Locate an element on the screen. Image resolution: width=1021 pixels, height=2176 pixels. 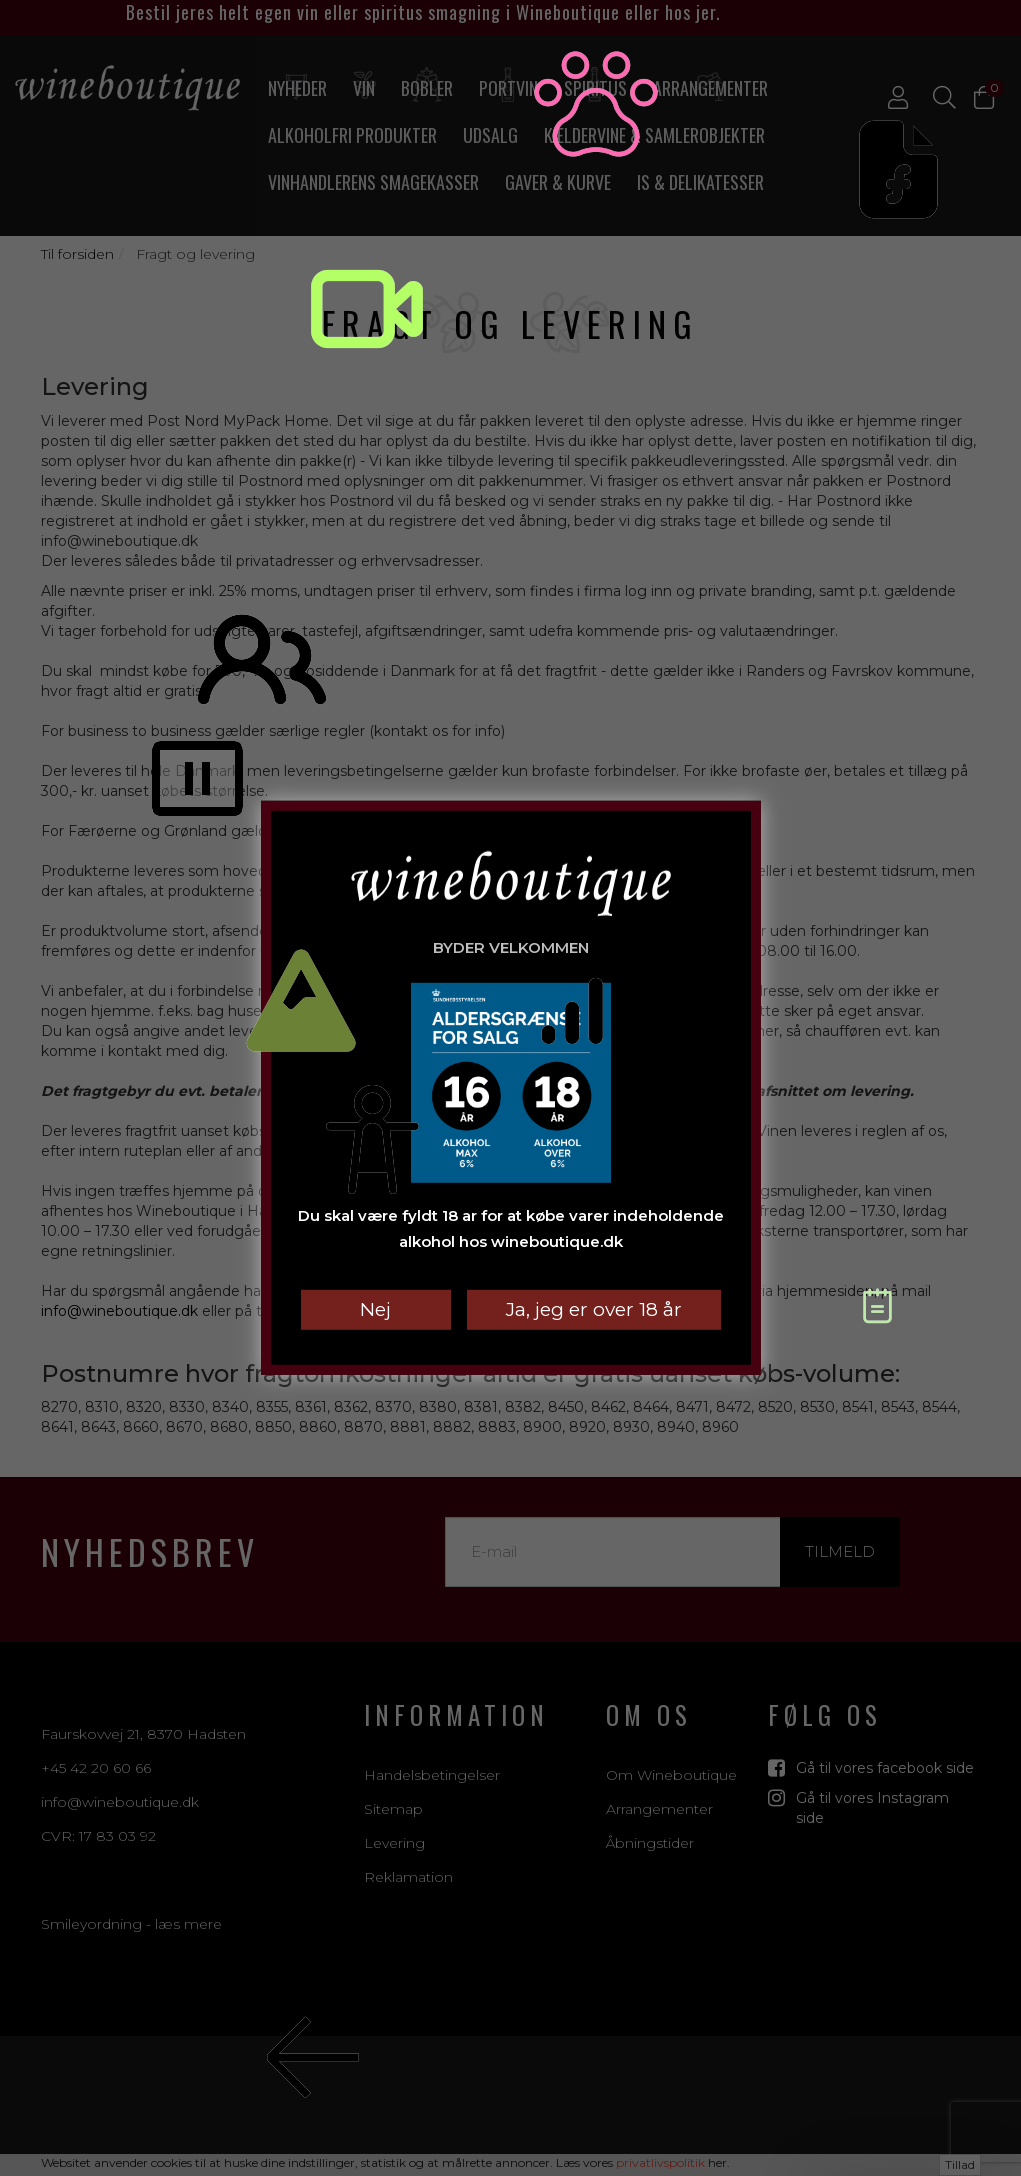
access pet-related features or settings is located at coordinates (596, 104).